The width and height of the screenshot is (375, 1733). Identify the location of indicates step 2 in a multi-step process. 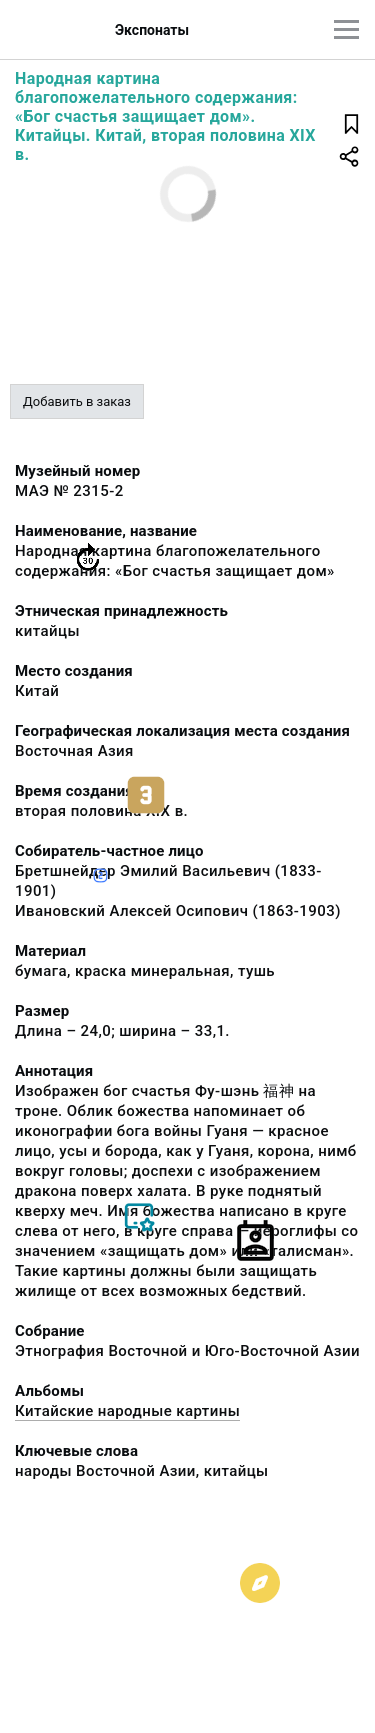
(100, 875).